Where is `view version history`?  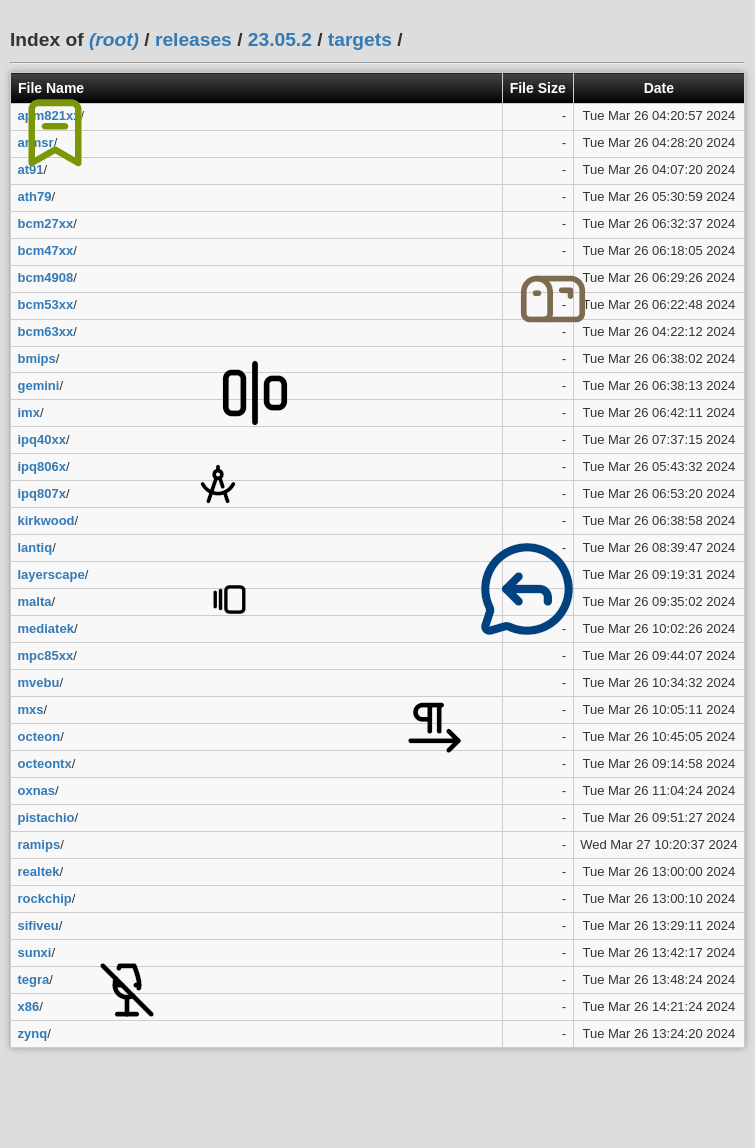 view version history is located at coordinates (229, 599).